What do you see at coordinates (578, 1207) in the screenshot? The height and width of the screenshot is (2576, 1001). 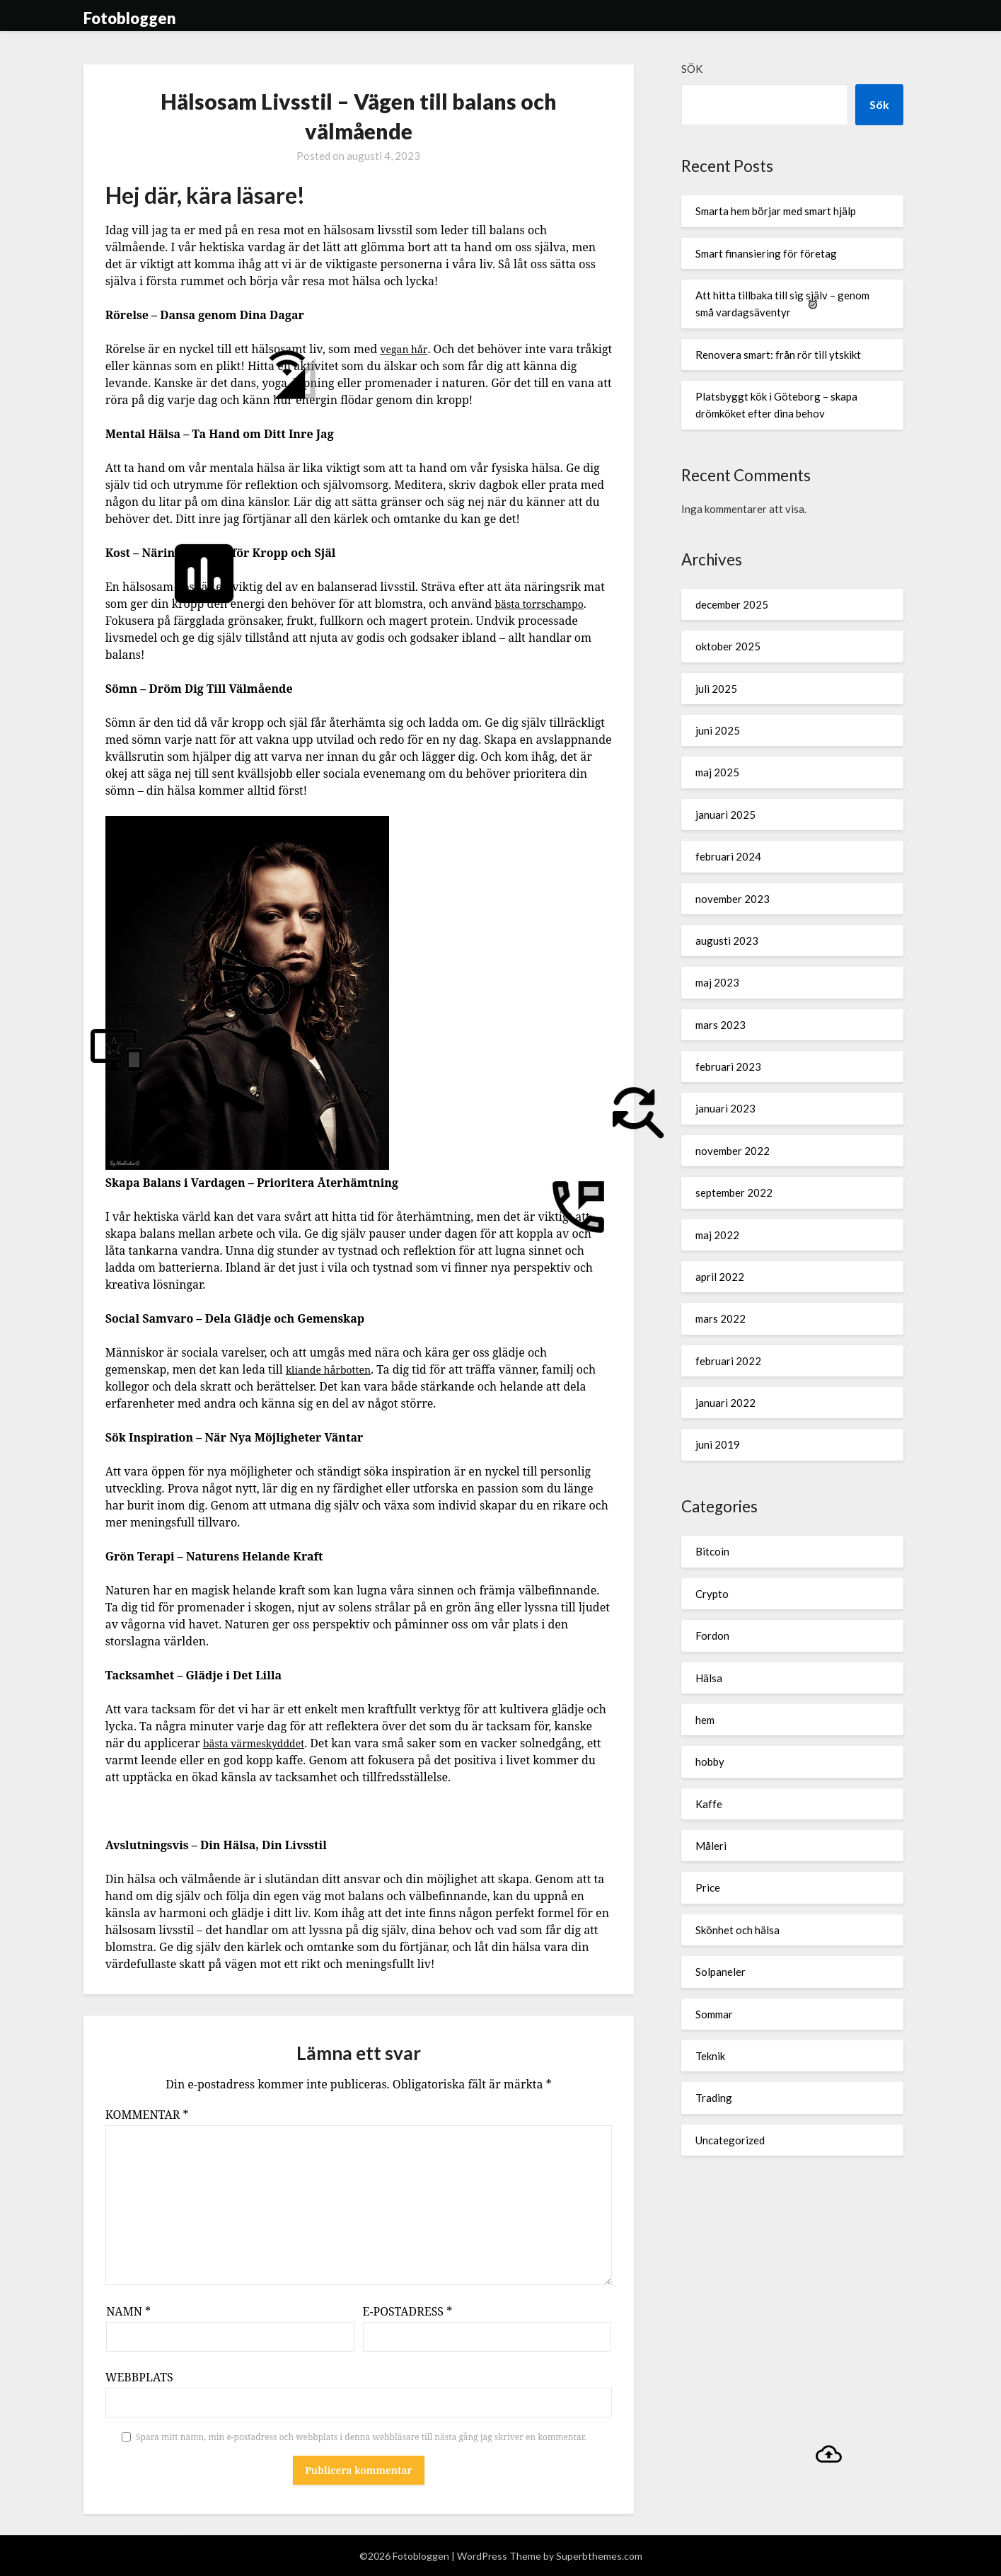 I see `access voicemail or phone messages` at bounding box center [578, 1207].